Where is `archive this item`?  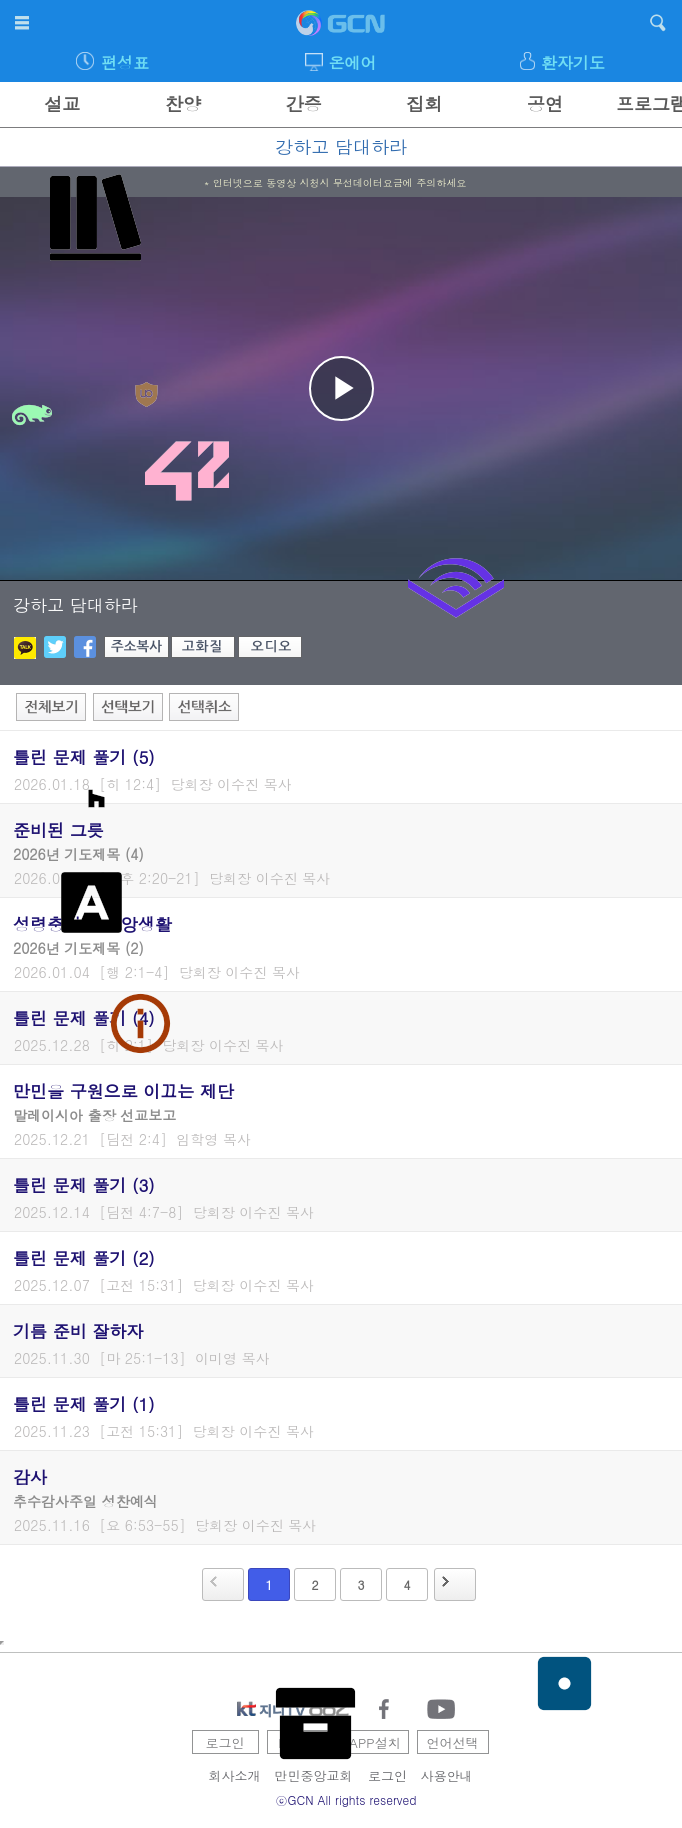 archive this item is located at coordinates (315, 1723).